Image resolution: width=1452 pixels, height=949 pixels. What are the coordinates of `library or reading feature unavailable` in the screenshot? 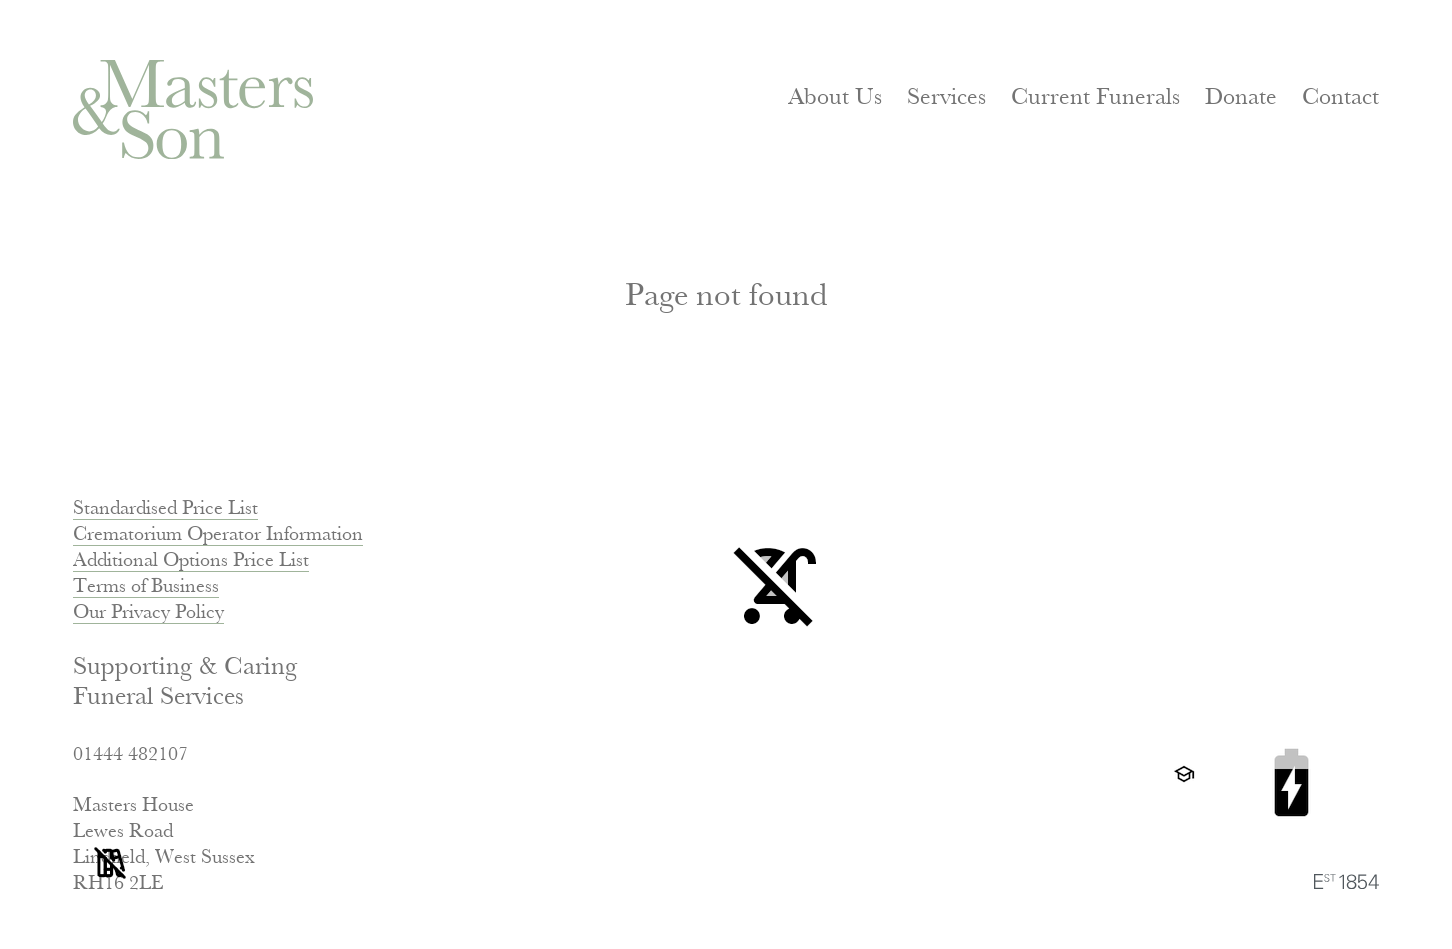 It's located at (110, 863).